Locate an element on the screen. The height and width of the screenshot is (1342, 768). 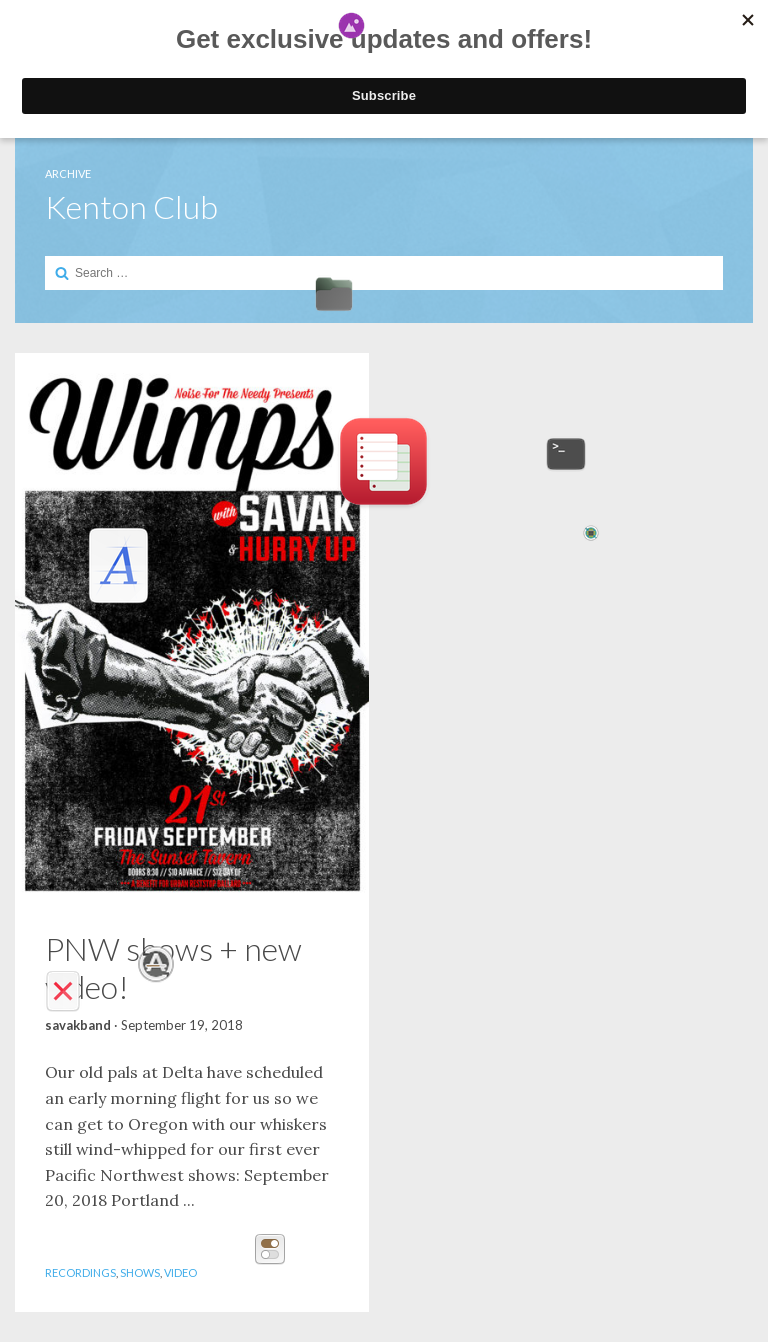
an OpenType font file is located at coordinates (118, 565).